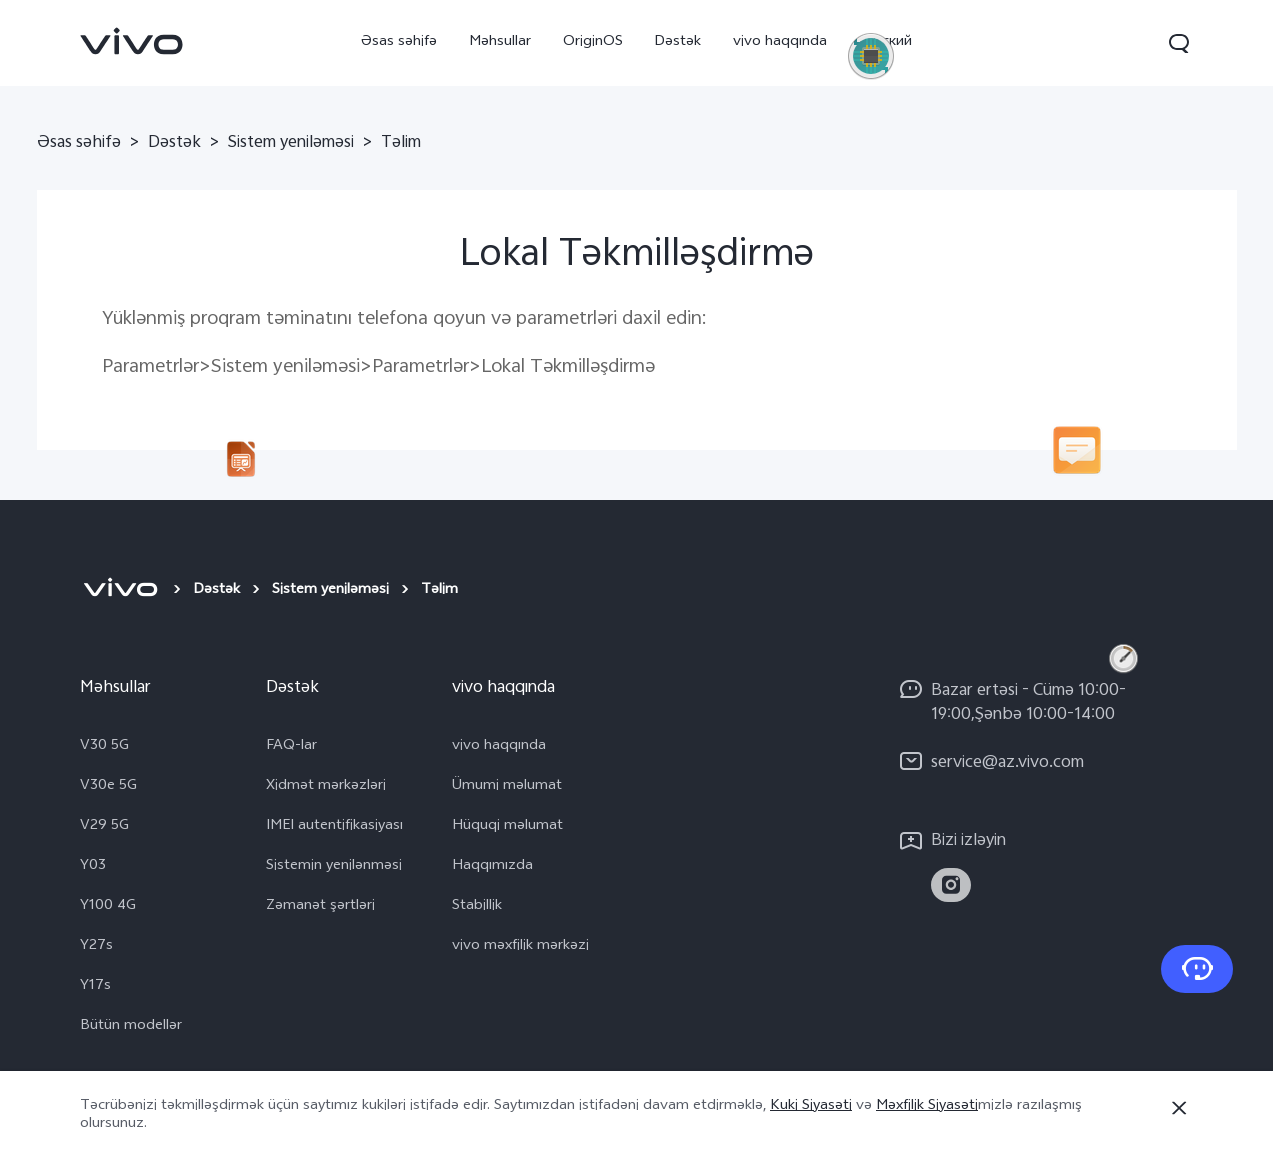  Describe the element at coordinates (1123, 658) in the screenshot. I see `open sysprof system profiler` at that location.